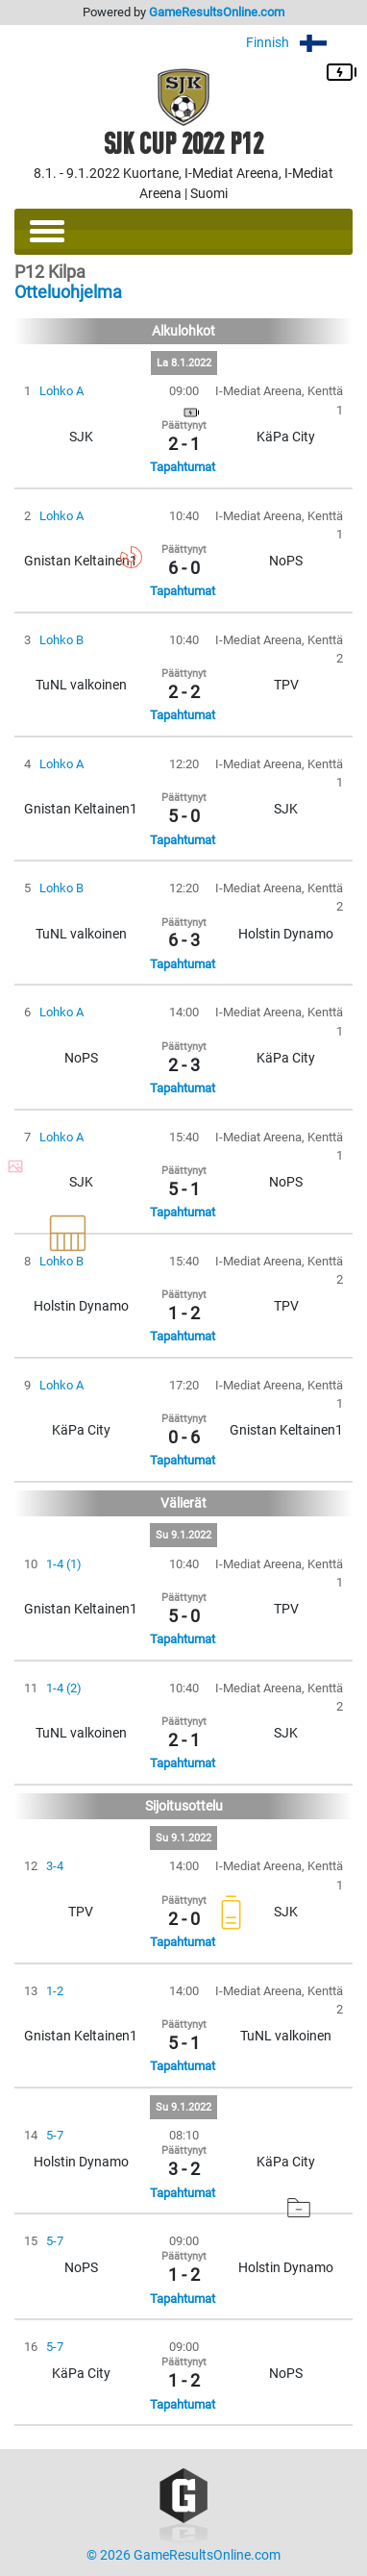  What do you see at coordinates (67, 1233) in the screenshot?
I see `toggle bottom panel visibility` at bounding box center [67, 1233].